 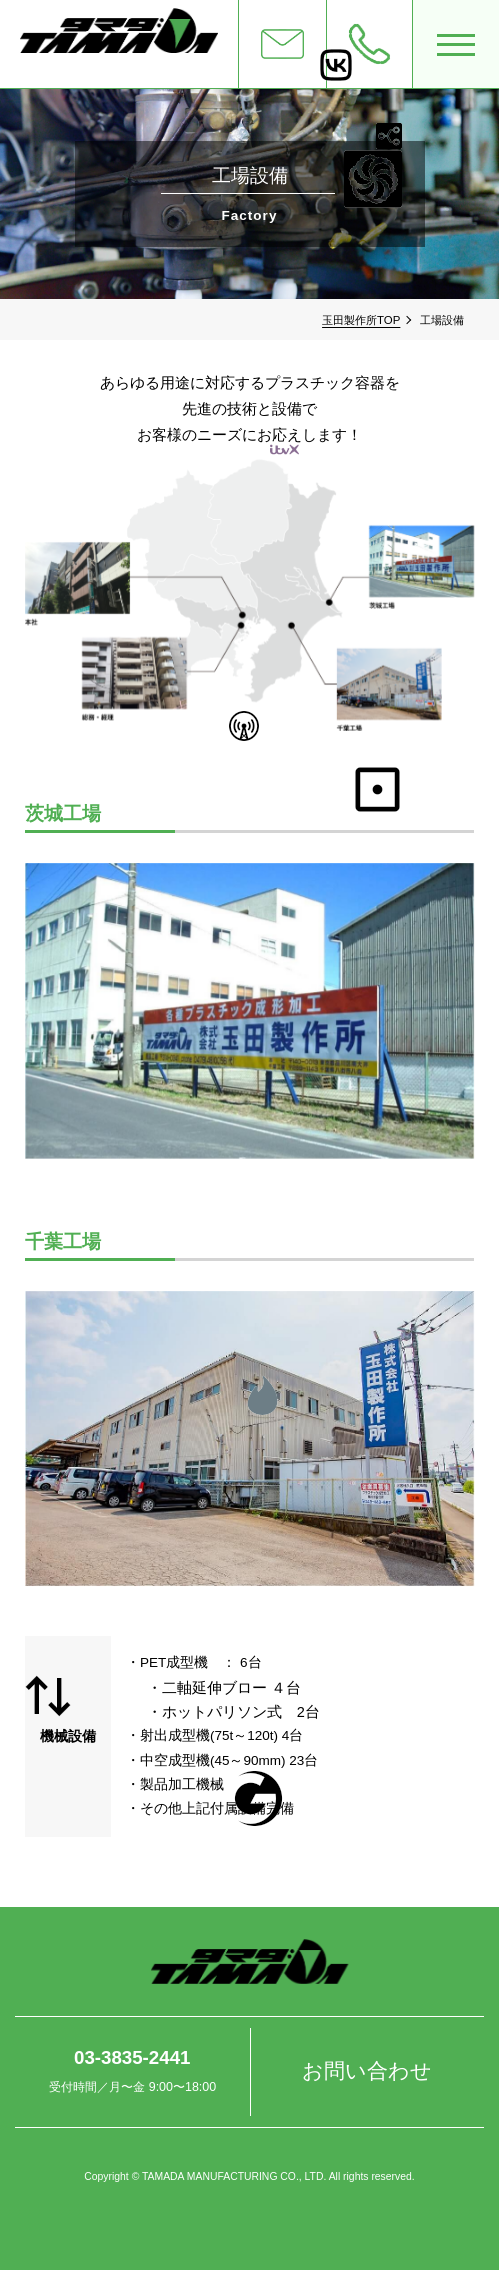 I want to click on sort items in ascending or descending order, so click(x=48, y=1696).